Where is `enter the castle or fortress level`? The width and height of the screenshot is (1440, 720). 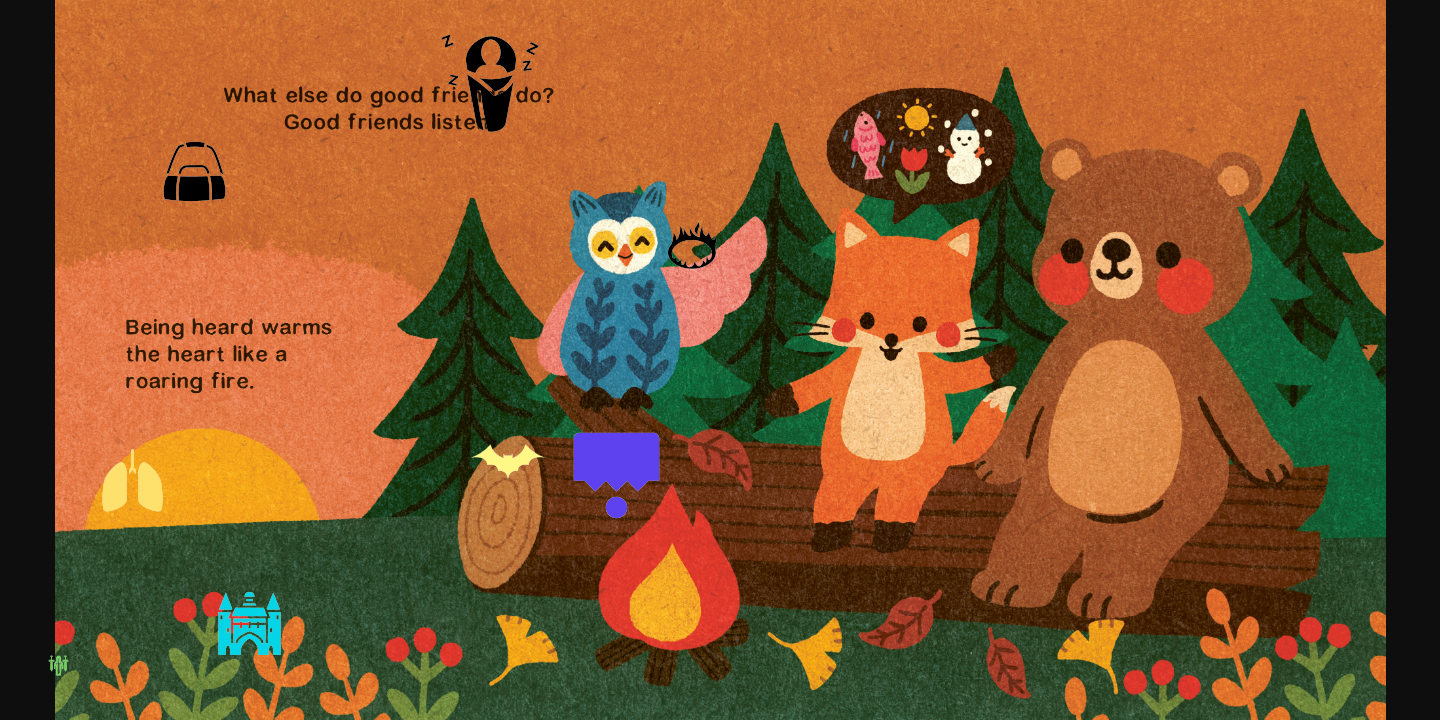
enter the castle or fortress level is located at coordinates (249, 623).